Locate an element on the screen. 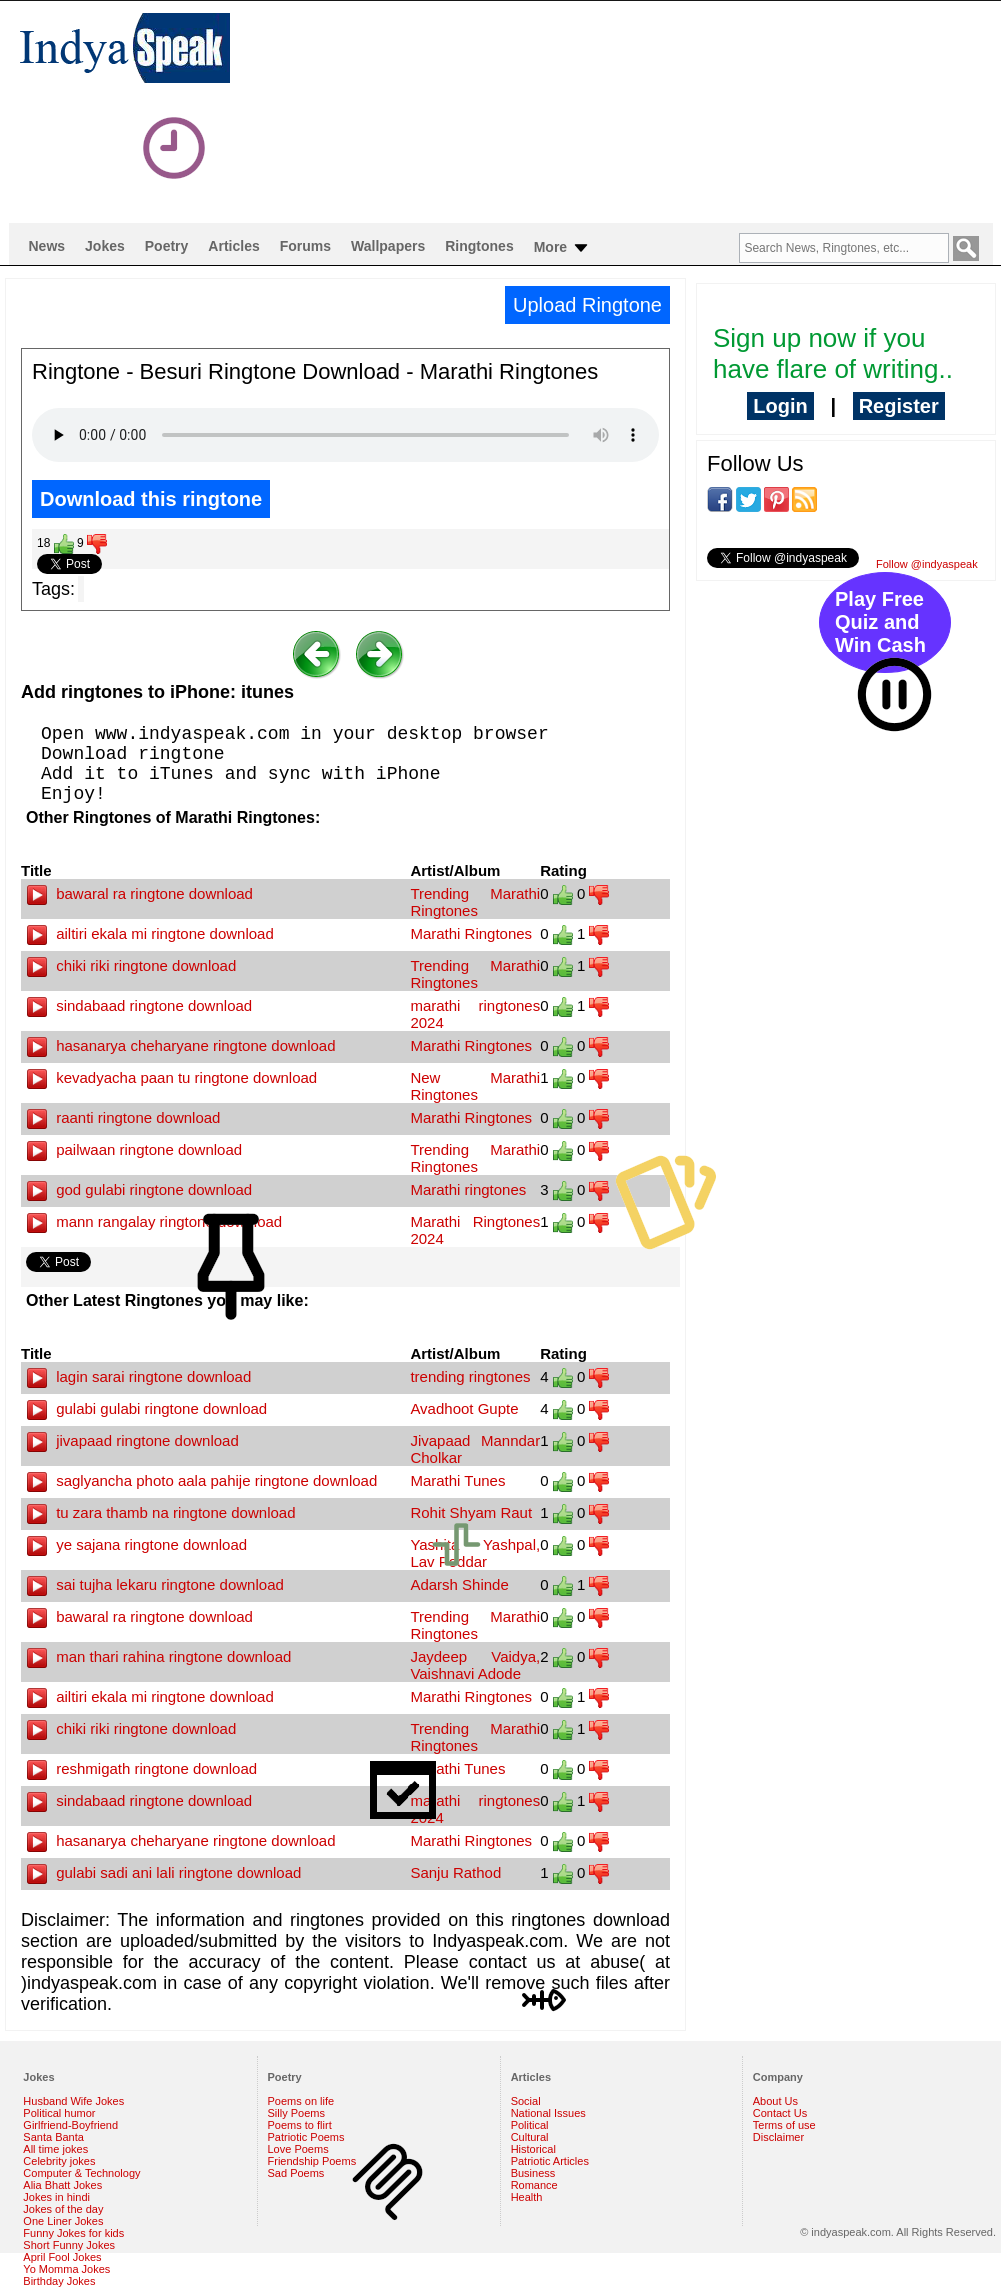 Image resolution: width=1001 pixels, height=2287 pixels. connect to model context protocol services is located at coordinates (387, 2181).